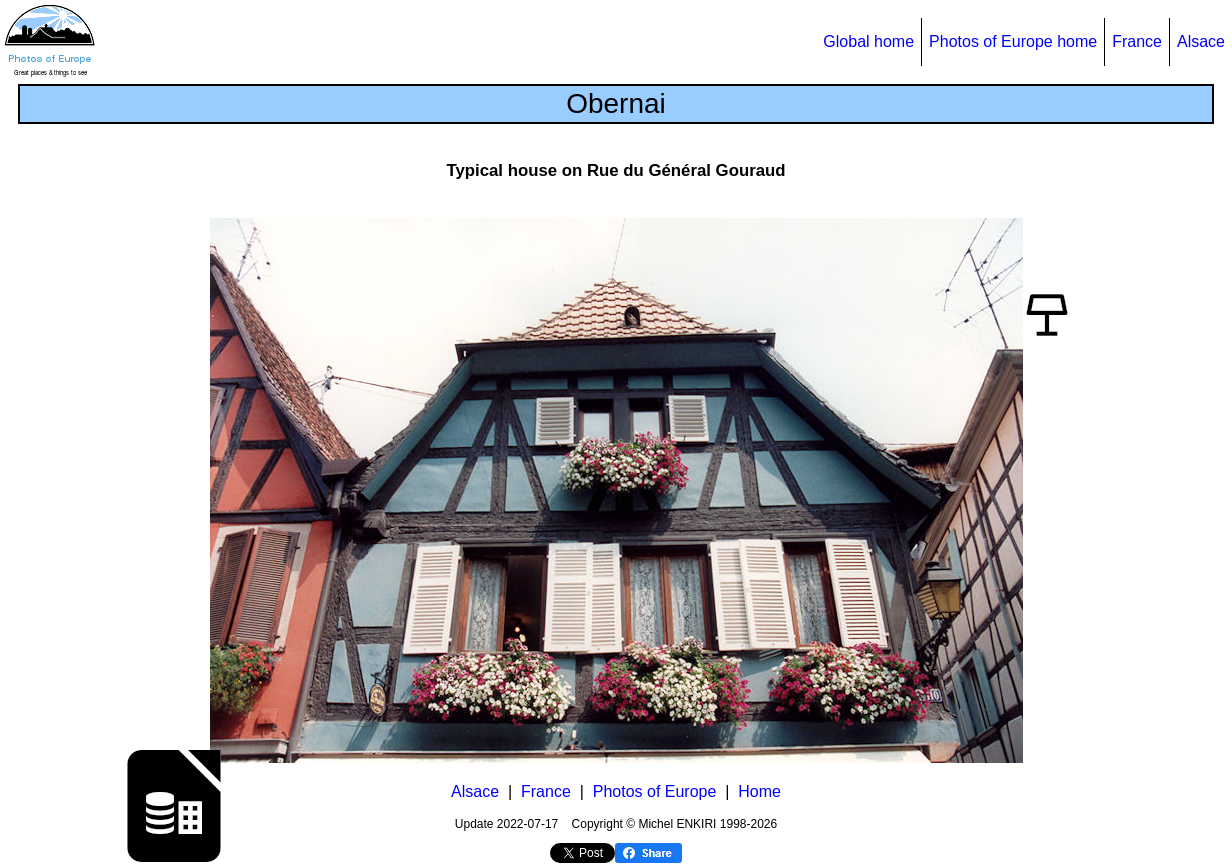 Image resolution: width=1232 pixels, height=867 pixels. I want to click on open Apple Keynote presentation app, so click(1047, 315).